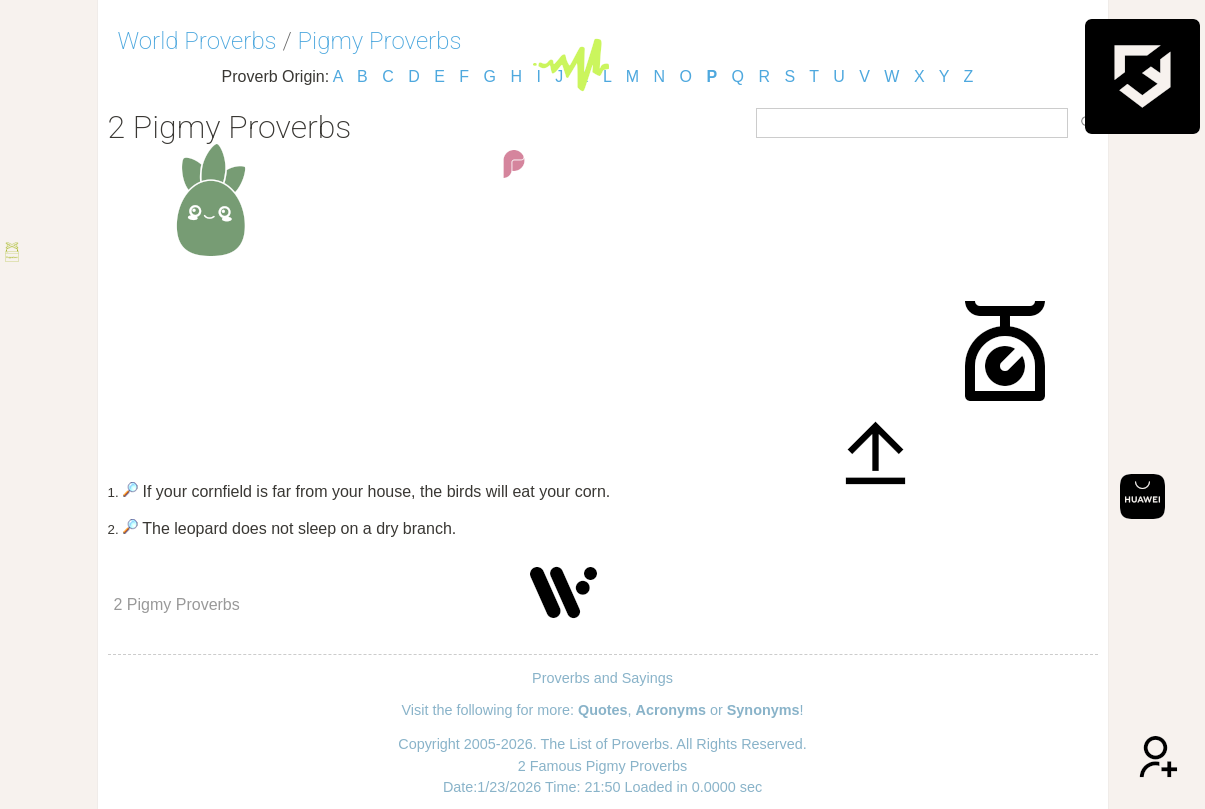  What do you see at coordinates (563, 592) in the screenshot?
I see `open Wear OS companion app` at bounding box center [563, 592].